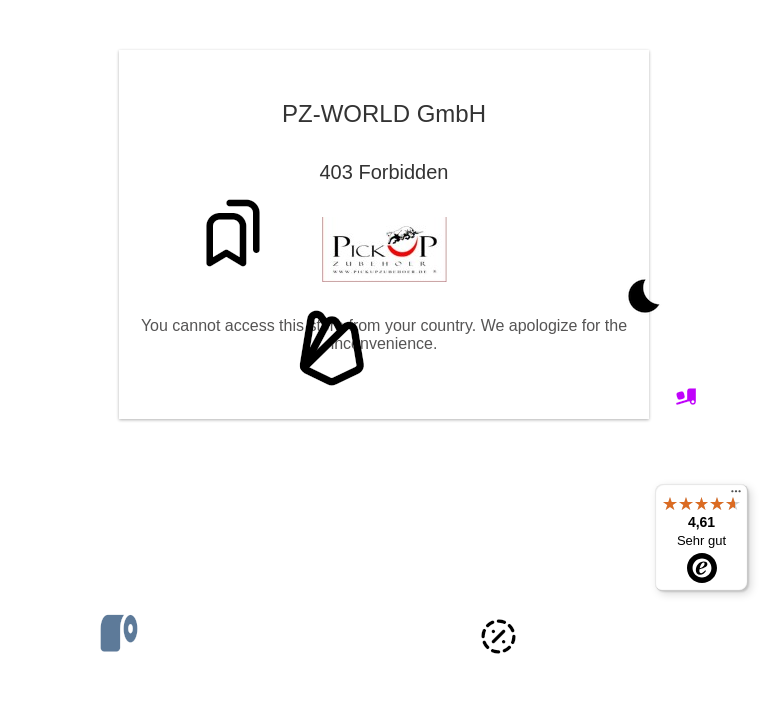  I want to click on view all saved bookmarks, so click(233, 233).